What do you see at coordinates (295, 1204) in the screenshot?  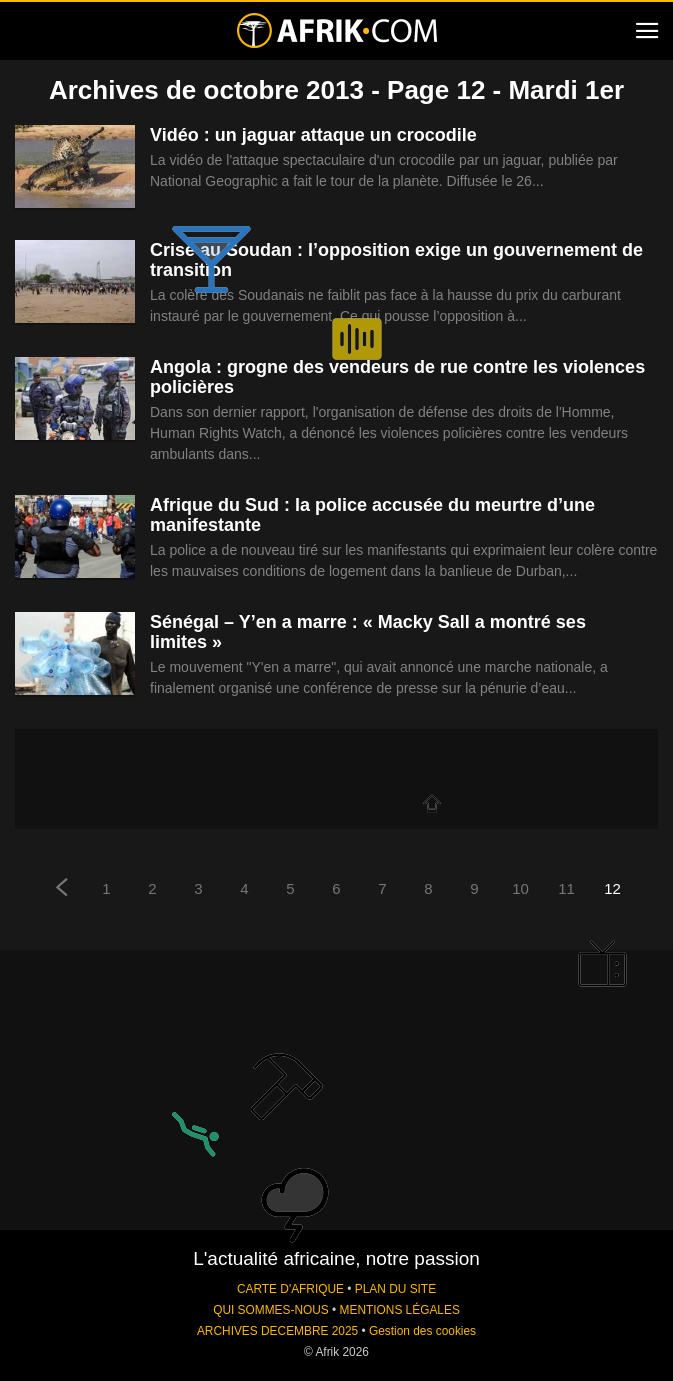 I see `indicates thunderstorm or severe weather conditions` at bounding box center [295, 1204].